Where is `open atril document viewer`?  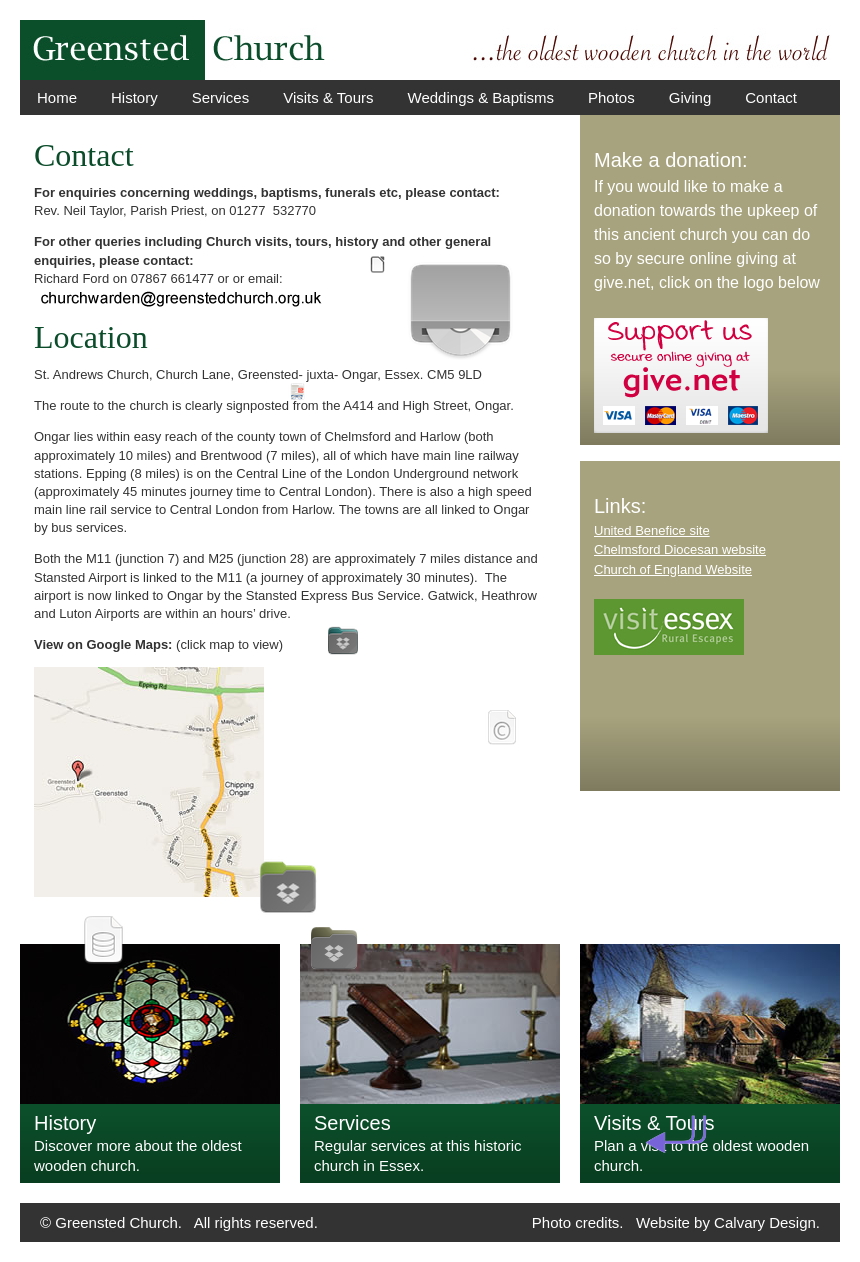 open atril document viewer is located at coordinates (297, 391).